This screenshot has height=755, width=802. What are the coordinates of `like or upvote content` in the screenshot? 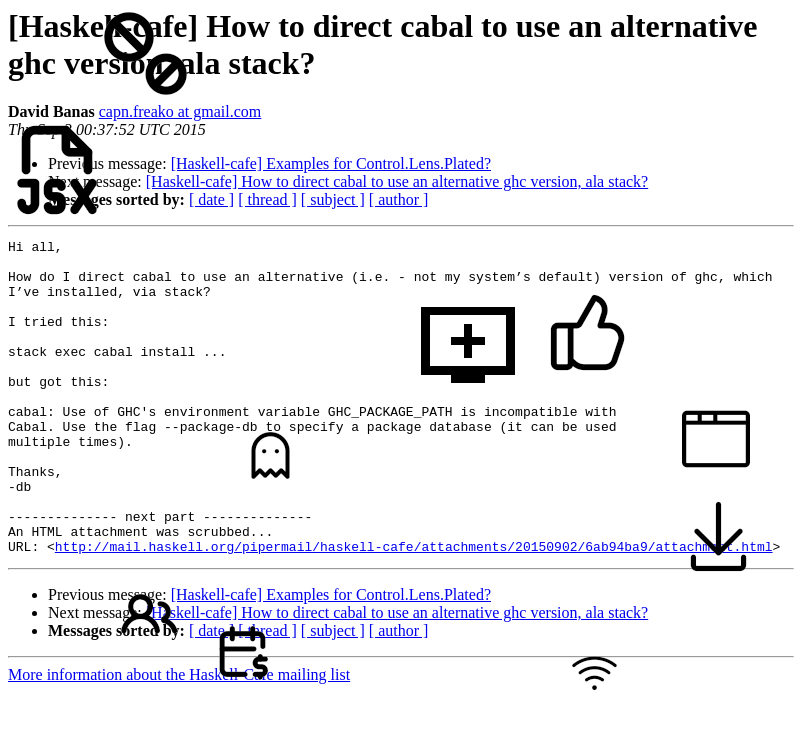 It's located at (586, 334).